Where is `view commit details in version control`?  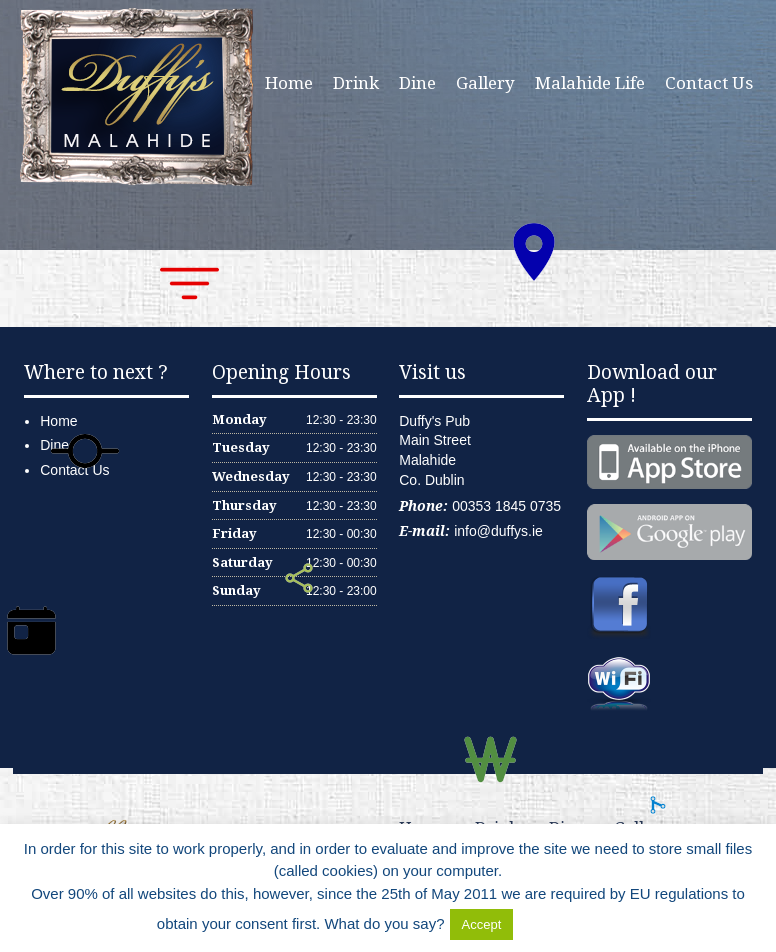
view commit details in version control is located at coordinates (85, 451).